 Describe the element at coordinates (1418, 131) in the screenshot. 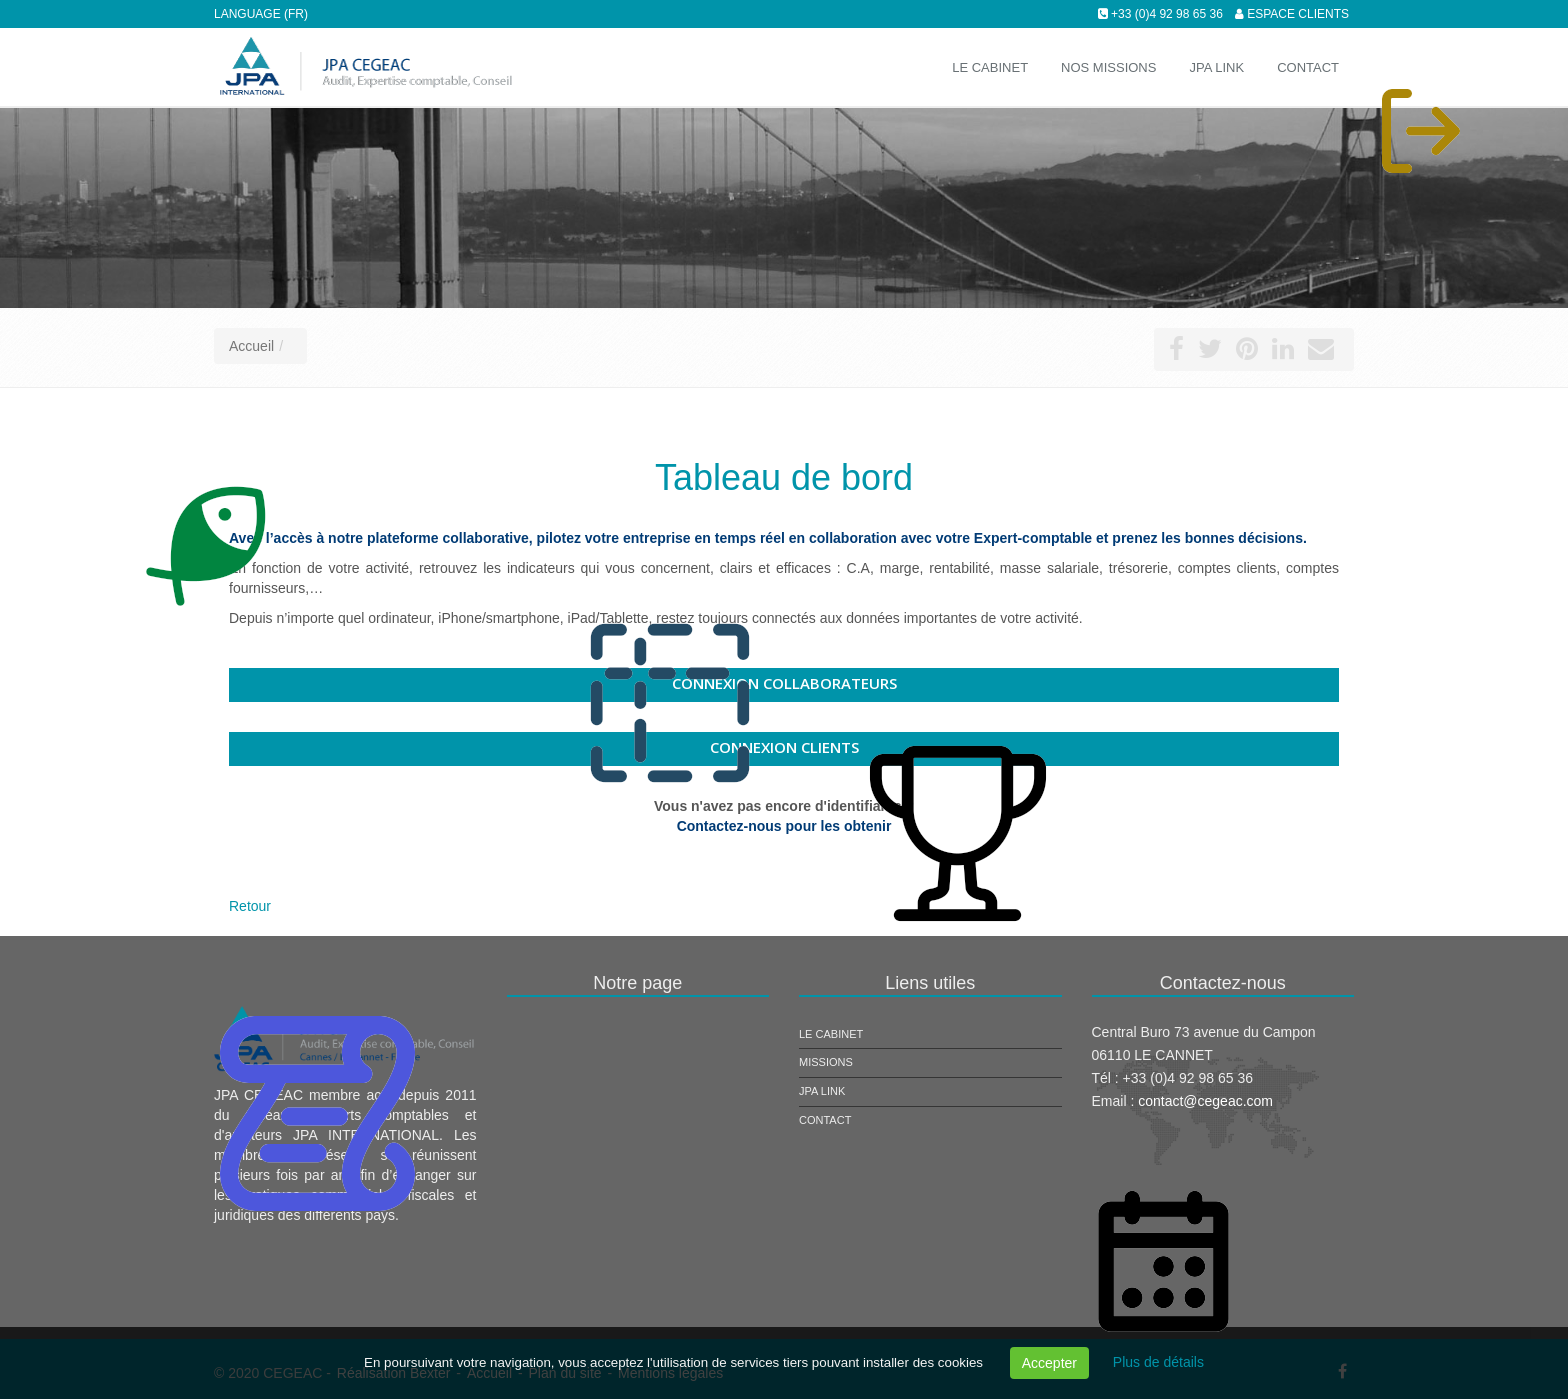

I see `sign out of your account` at that location.